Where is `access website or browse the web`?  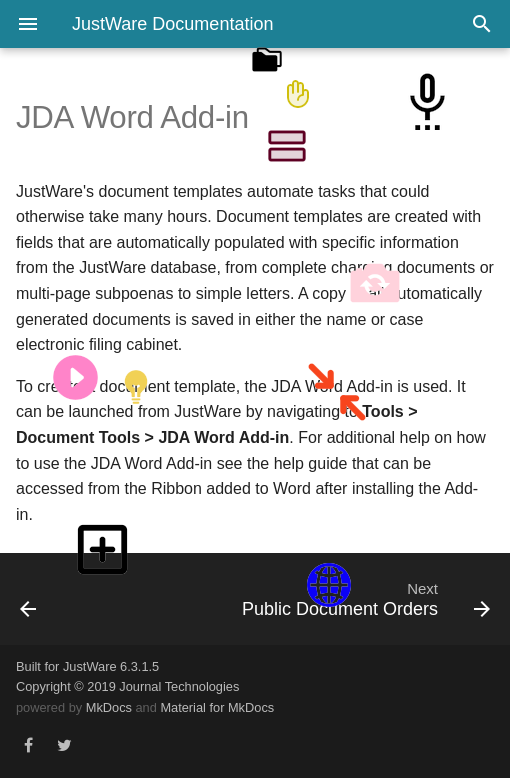
access website or browse the web is located at coordinates (329, 585).